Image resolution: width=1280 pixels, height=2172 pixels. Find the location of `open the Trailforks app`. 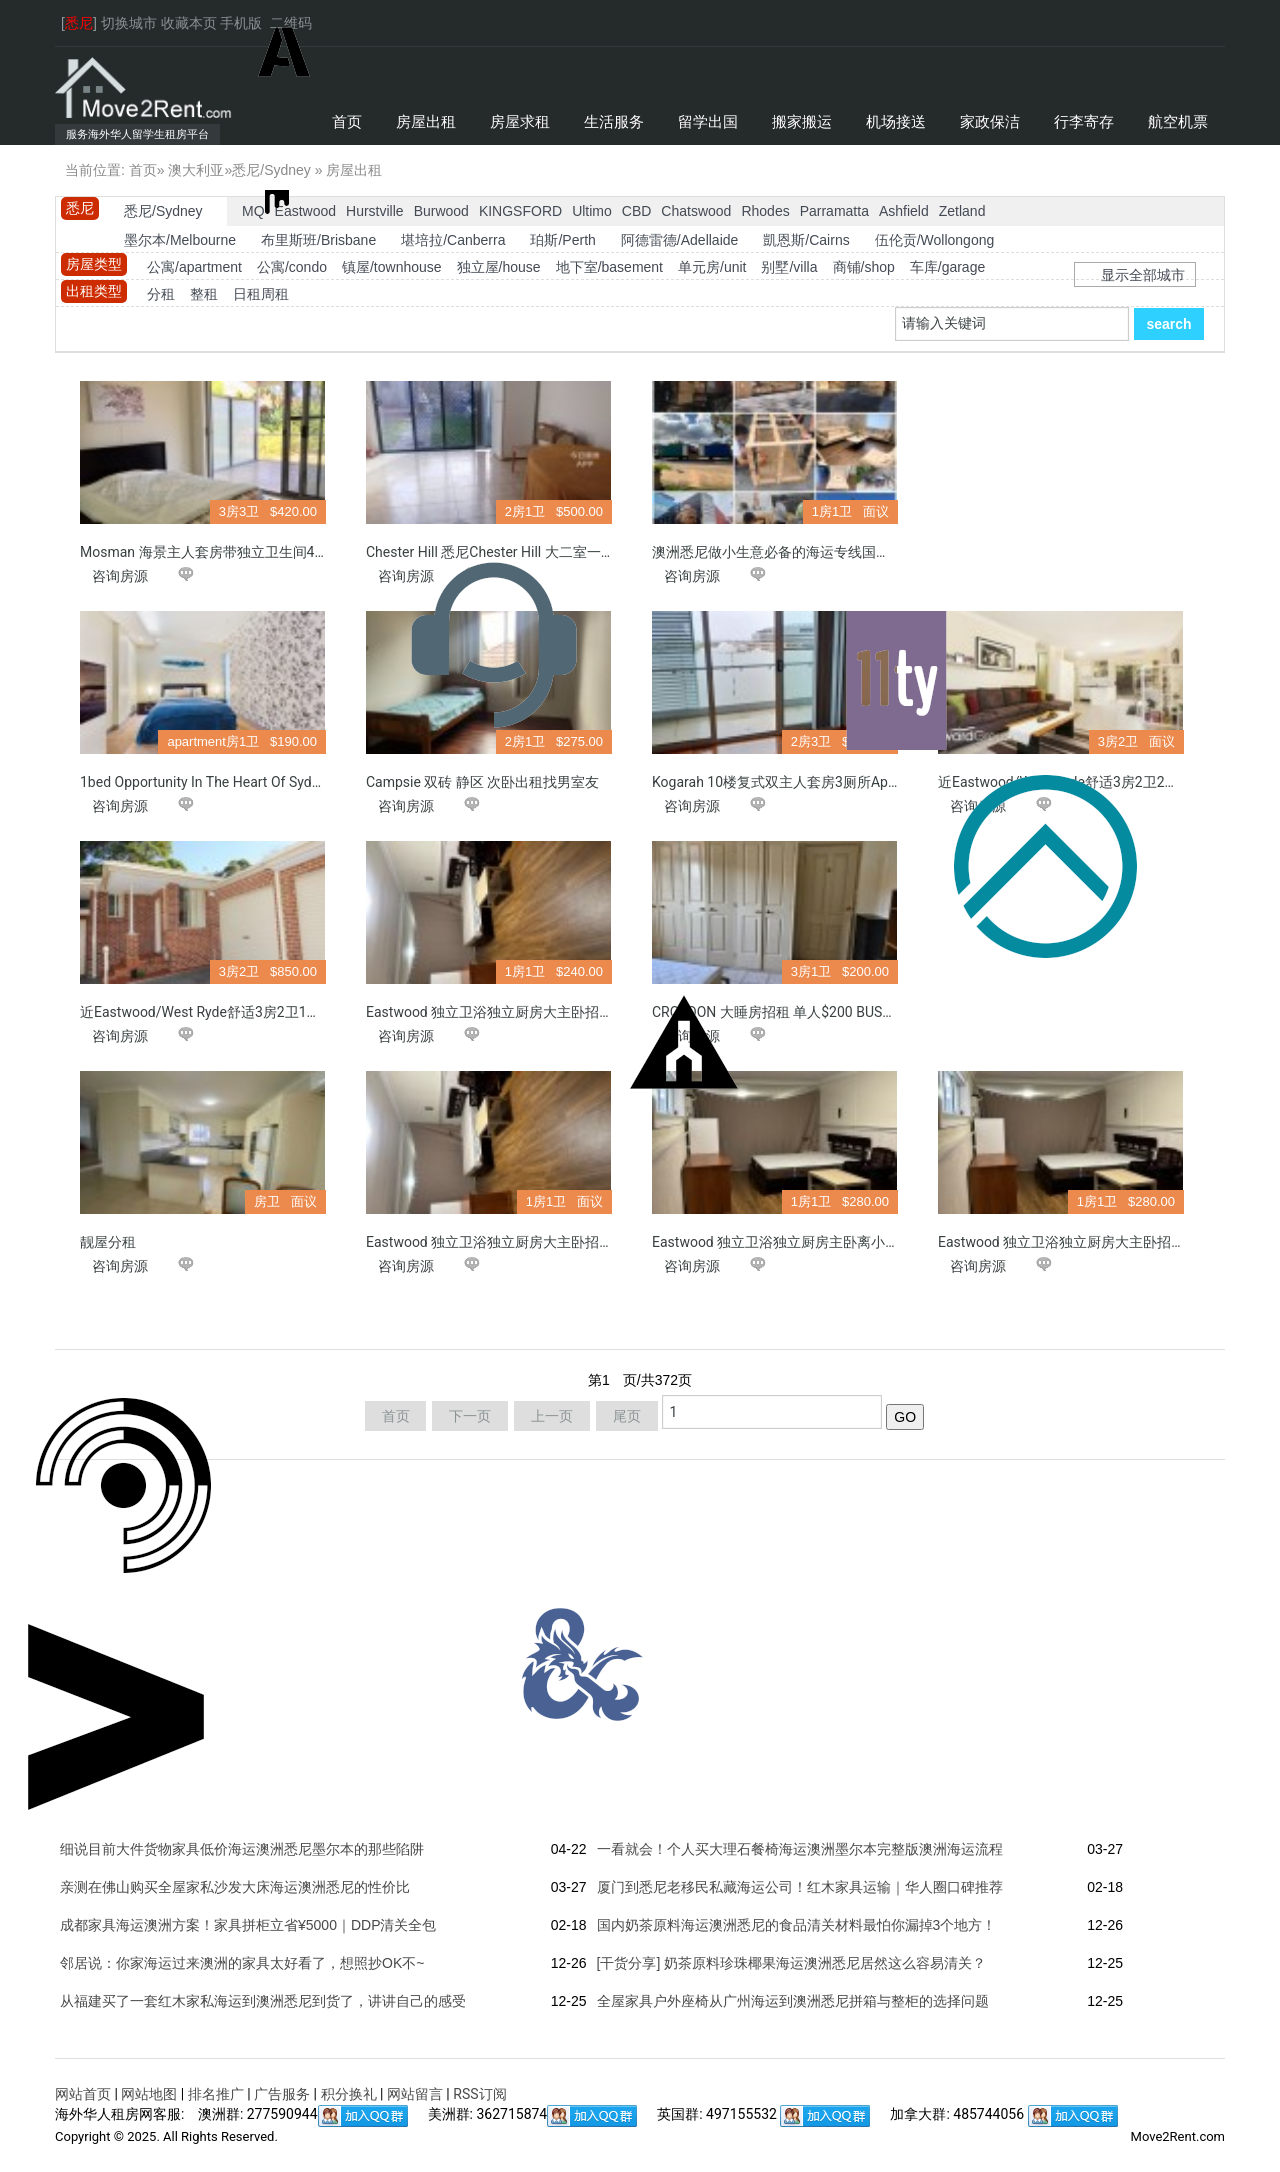

open the Trailforks app is located at coordinates (684, 1042).